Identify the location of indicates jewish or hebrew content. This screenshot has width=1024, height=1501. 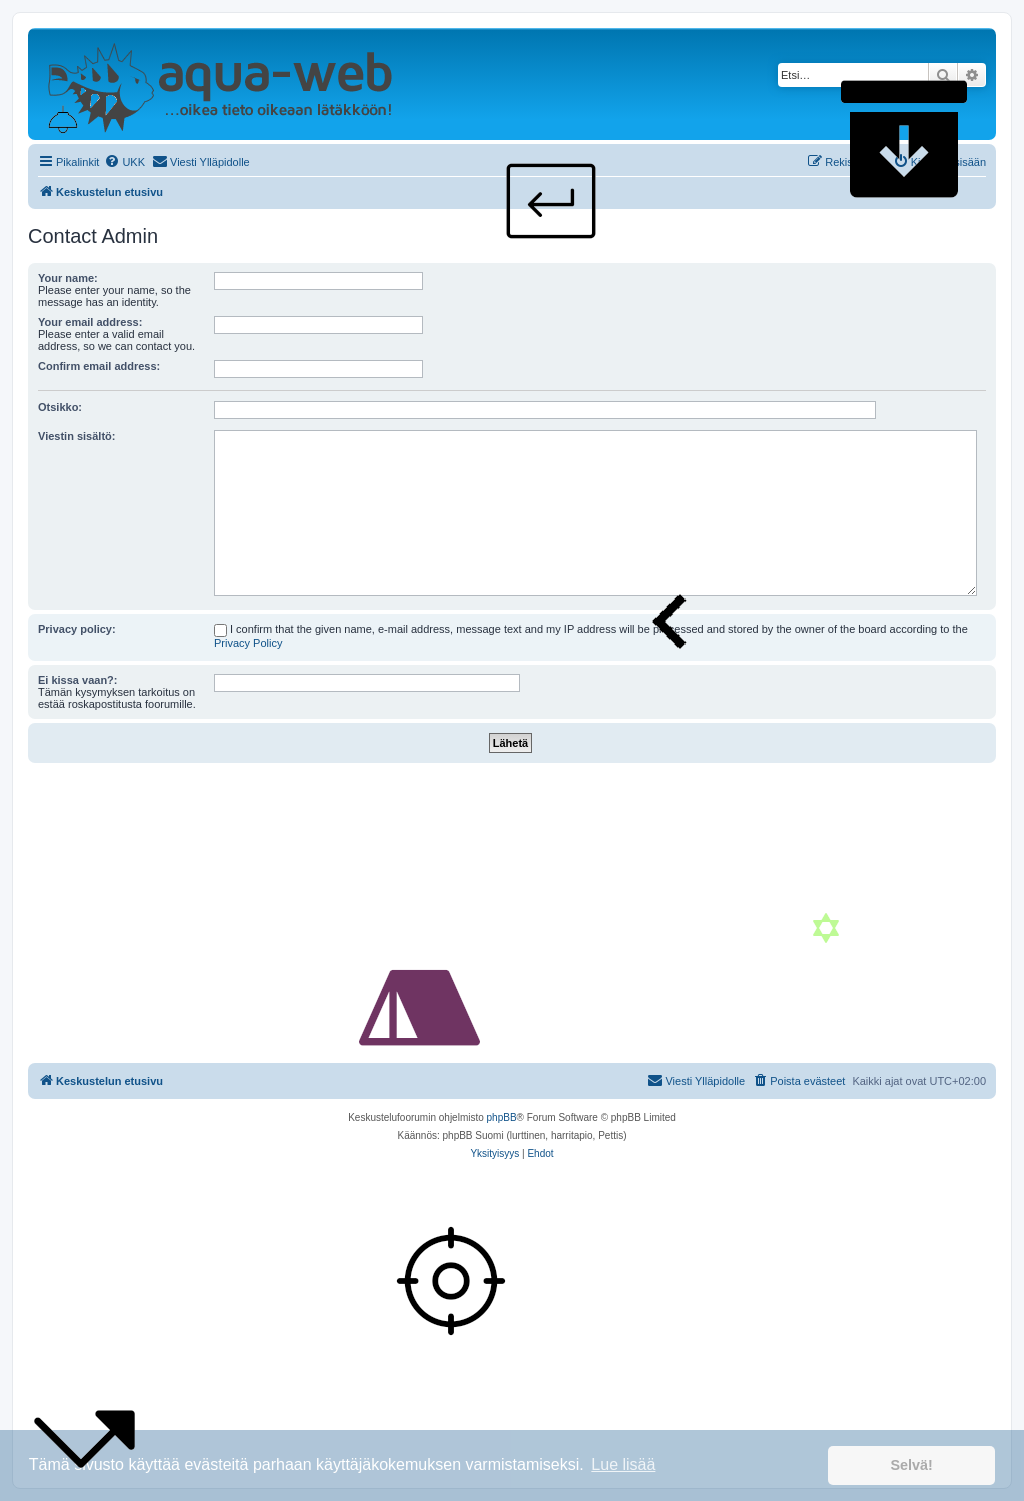
(826, 928).